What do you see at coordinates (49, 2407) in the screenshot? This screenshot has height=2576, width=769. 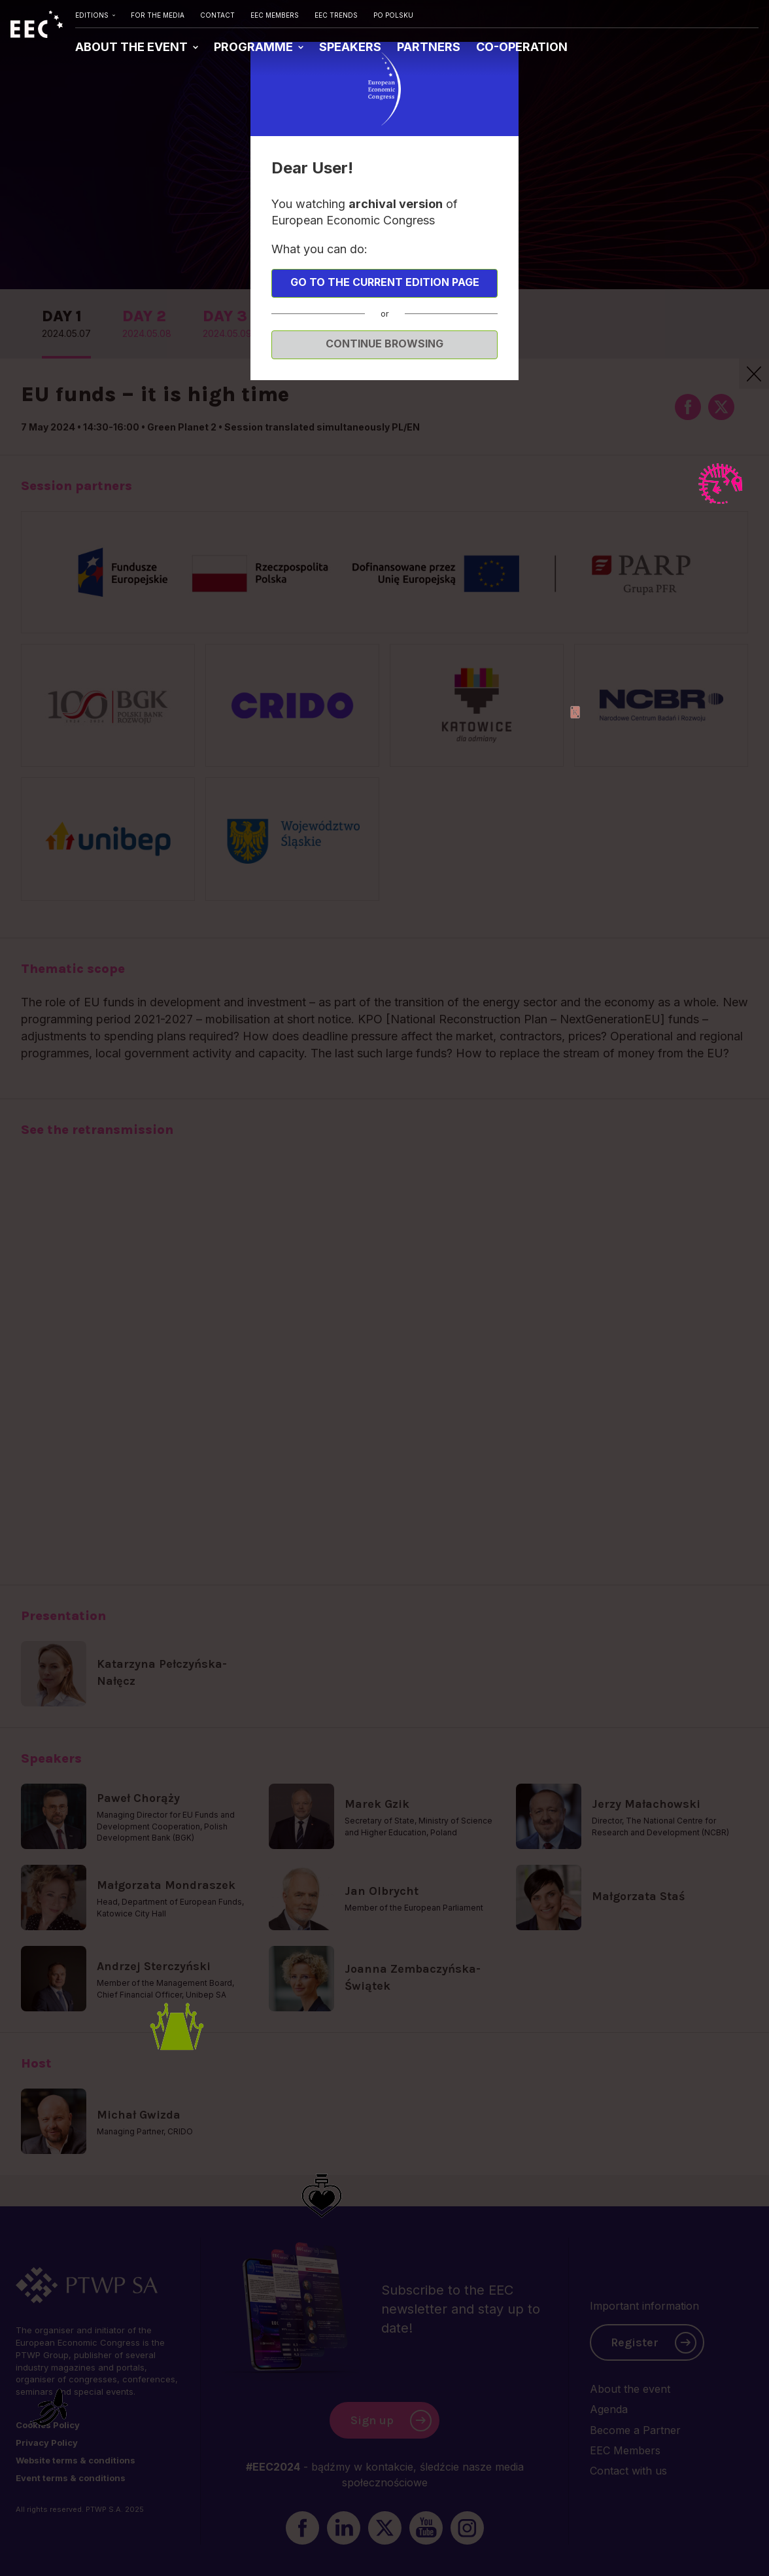 I see `food or fruit category in a game inventory` at bounding box center [49, 2407].